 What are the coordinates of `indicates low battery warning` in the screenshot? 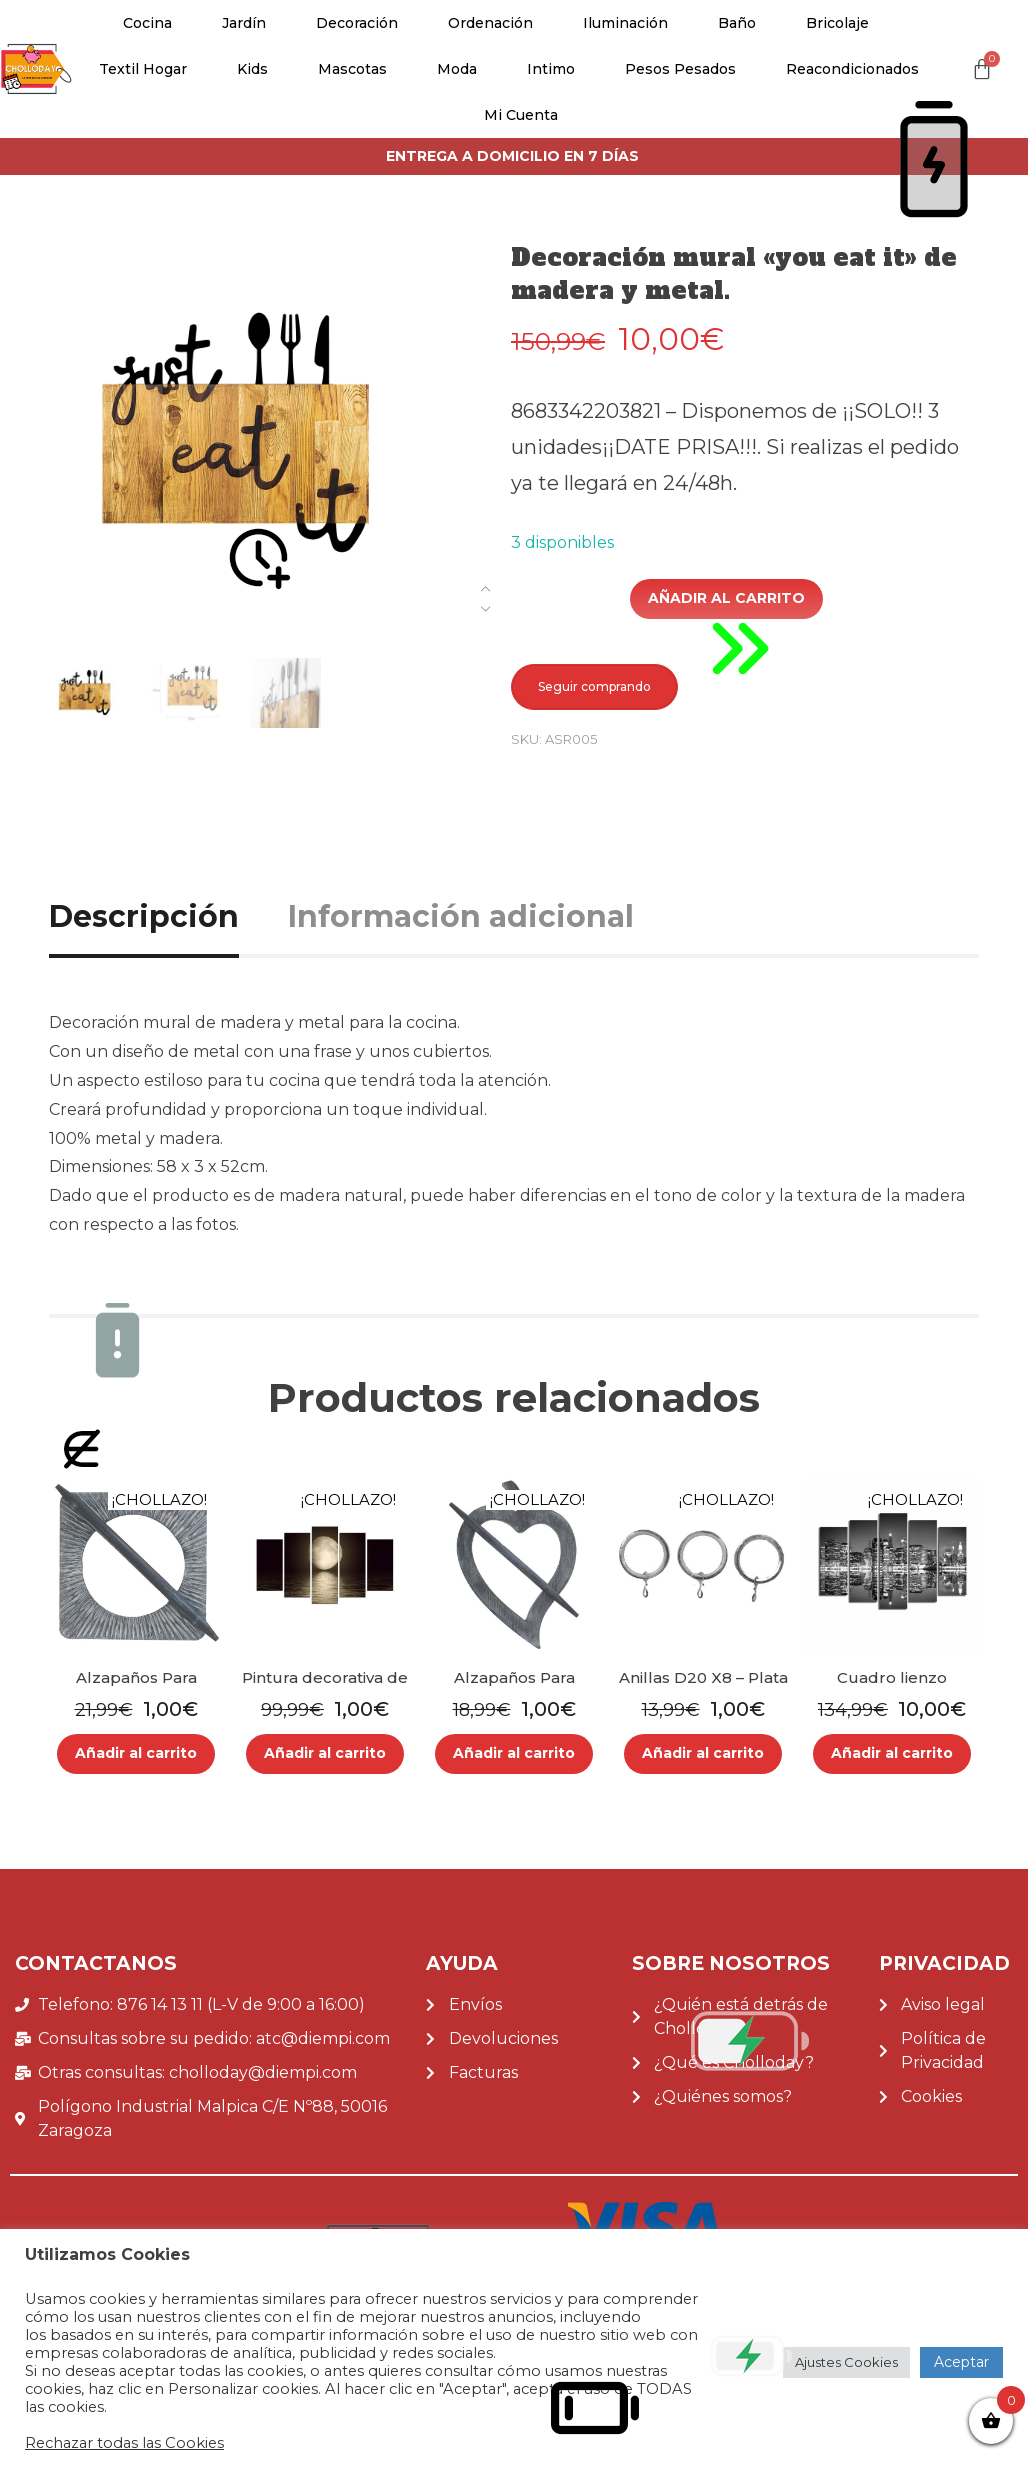 It's located at (117, 1341).